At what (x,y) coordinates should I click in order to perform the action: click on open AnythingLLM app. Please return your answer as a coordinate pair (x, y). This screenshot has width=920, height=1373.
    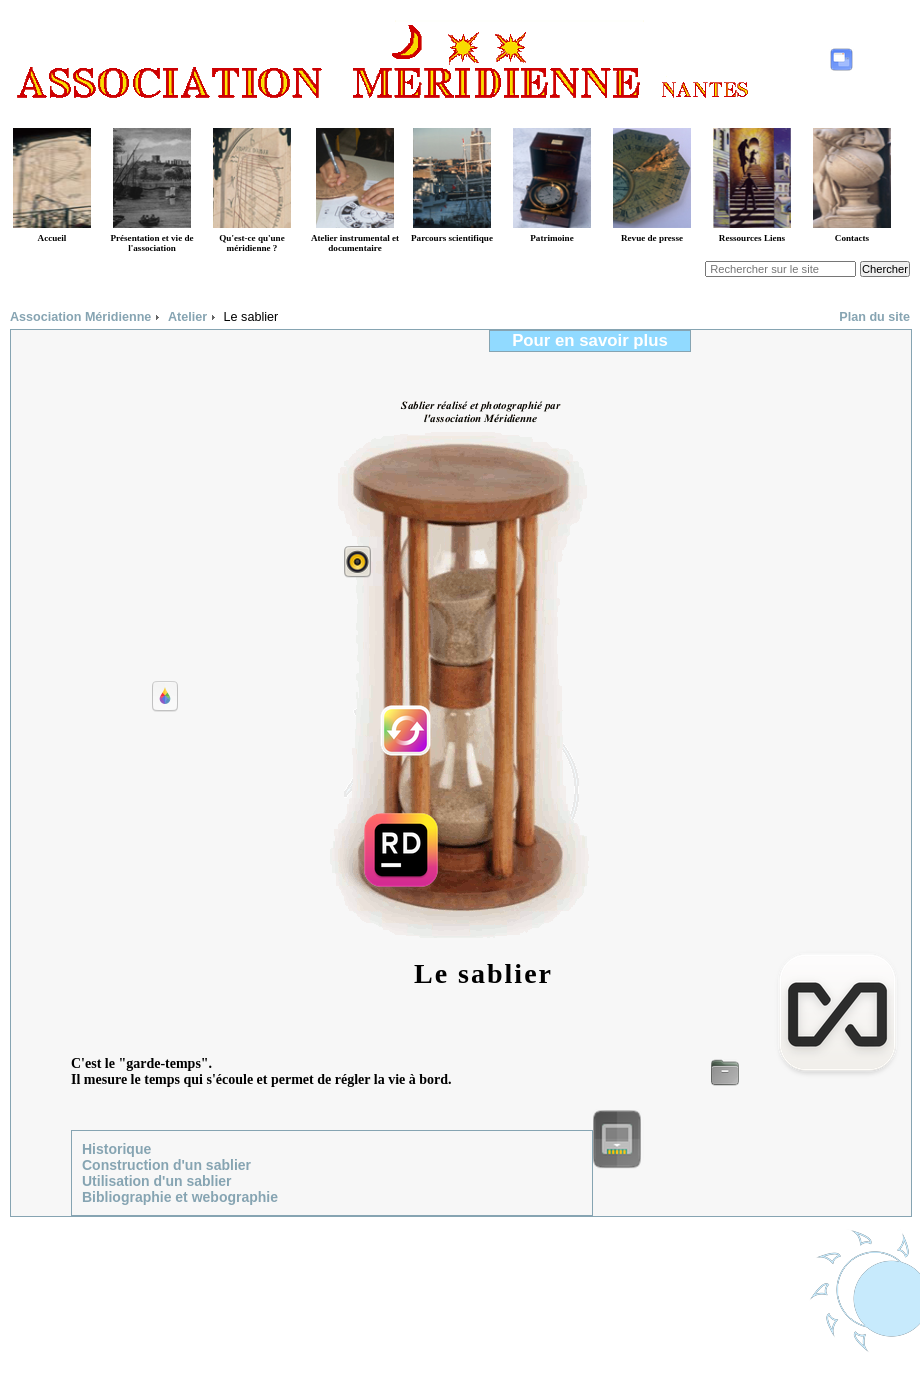
    Looking at the image, I should click on (837, 1012).